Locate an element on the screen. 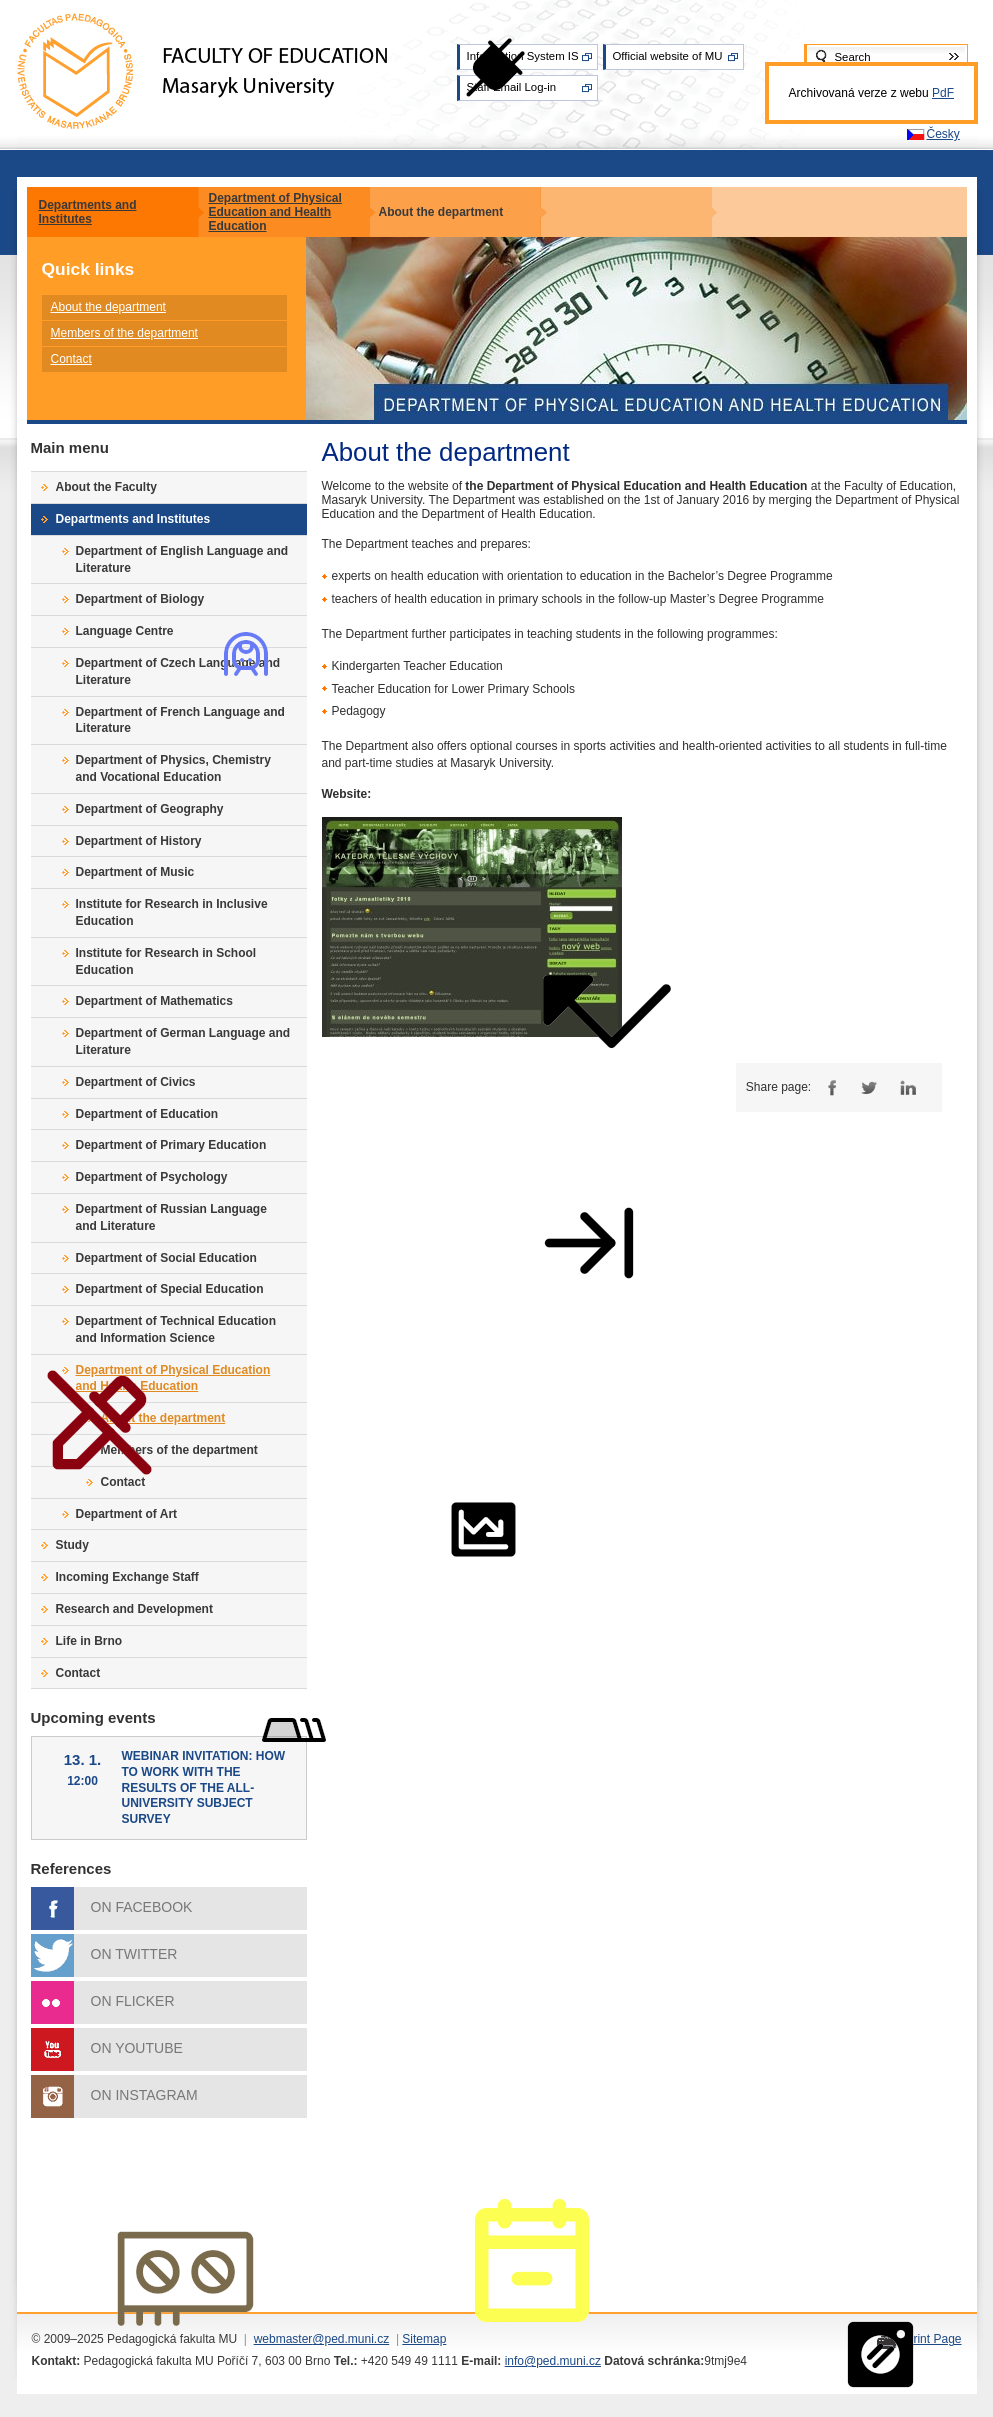 The width and height of the screenshot is (993, 2417). view train or rail transit options is located at coordinates (246, 654).